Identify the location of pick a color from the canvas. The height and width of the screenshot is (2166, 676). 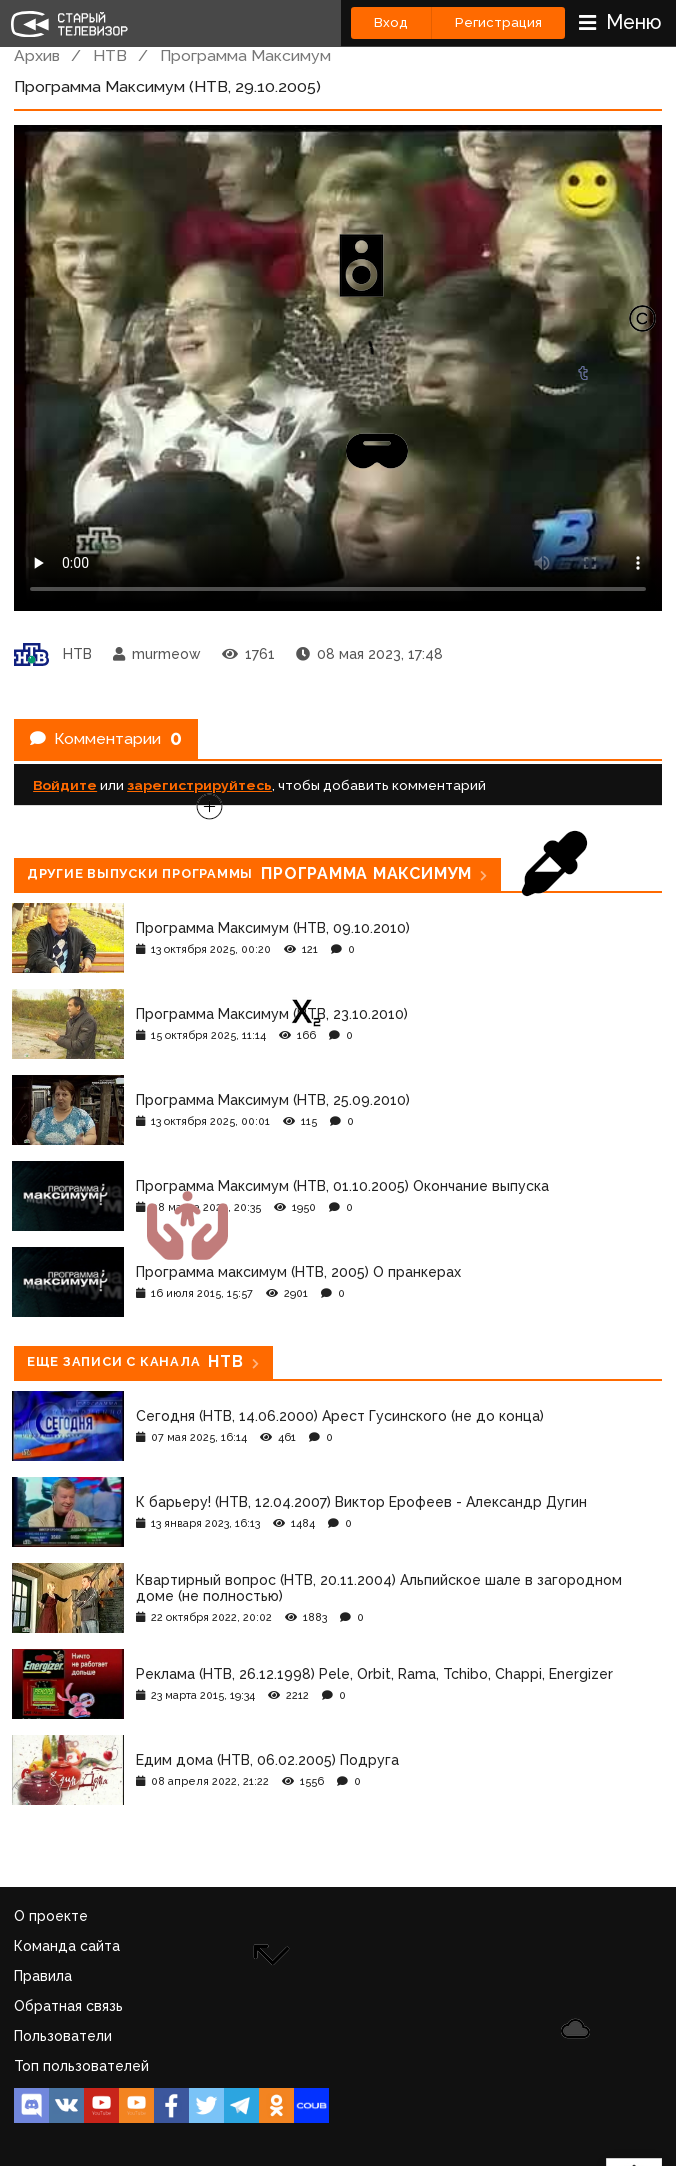
(554, 863).